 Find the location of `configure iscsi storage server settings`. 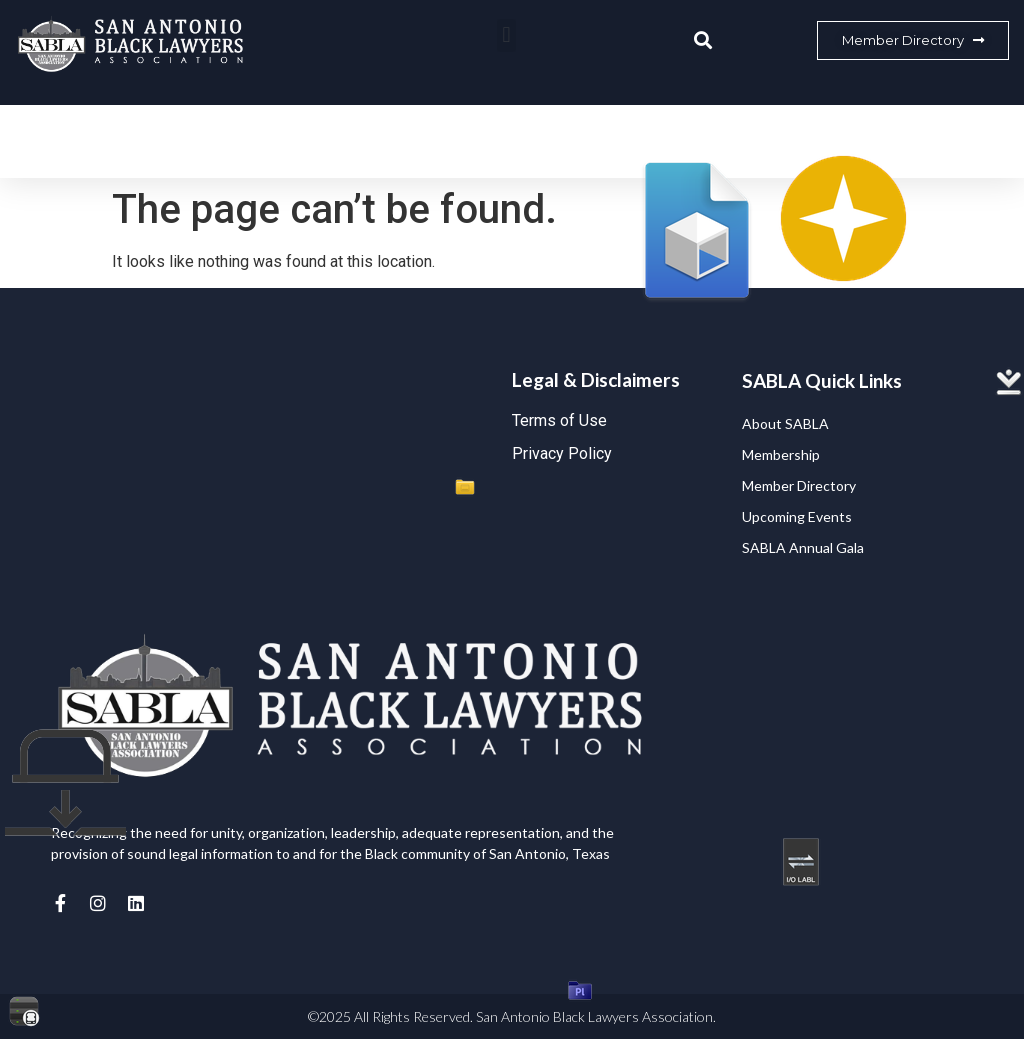

configure iscsi storage server settings is located at coordinates (24, 1011).